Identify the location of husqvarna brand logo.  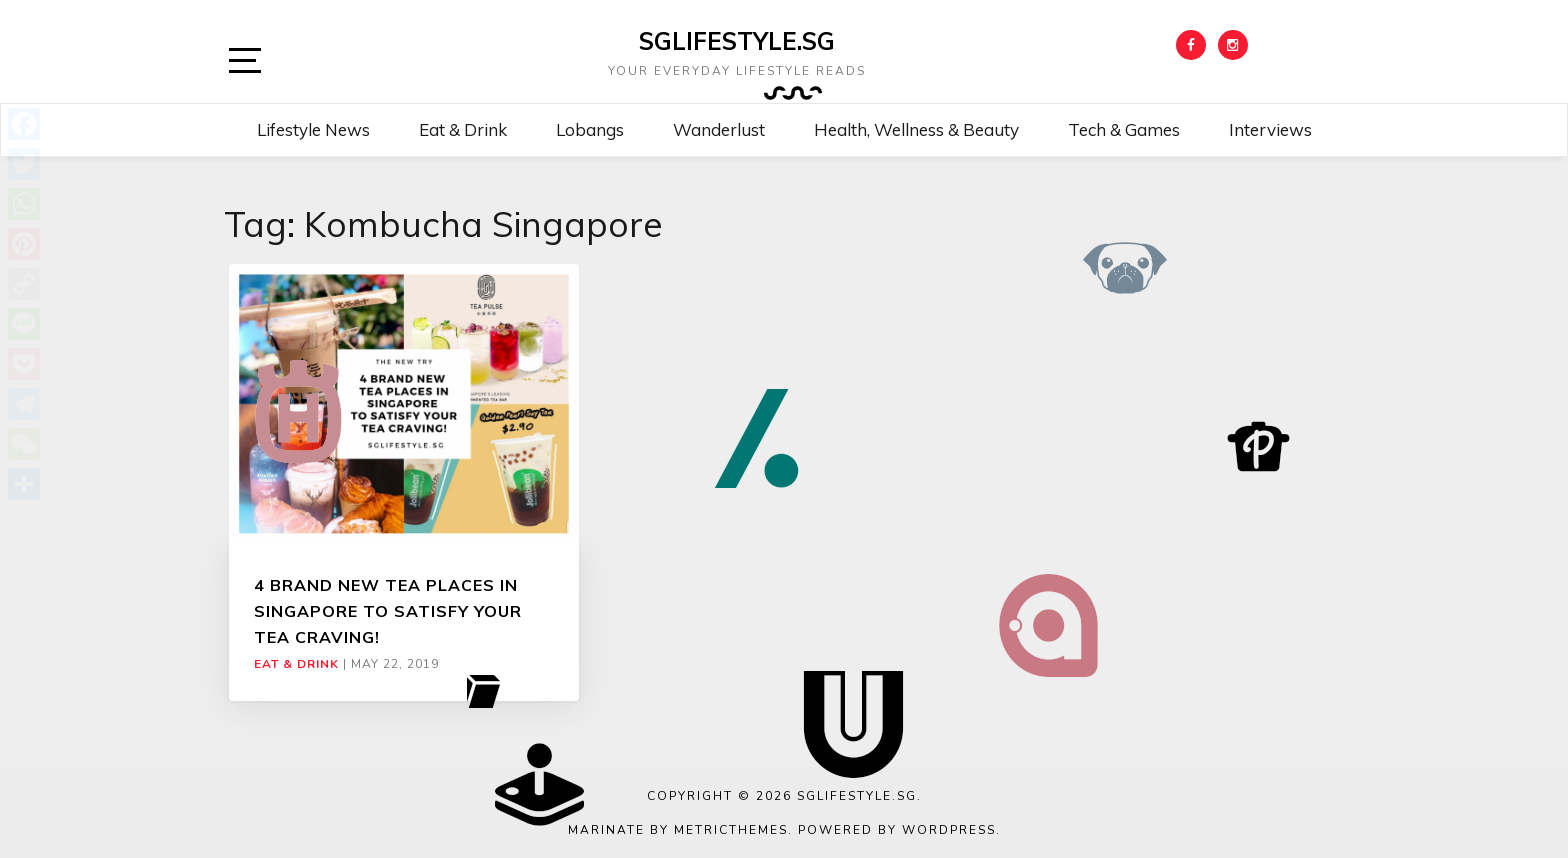
(298, 411).